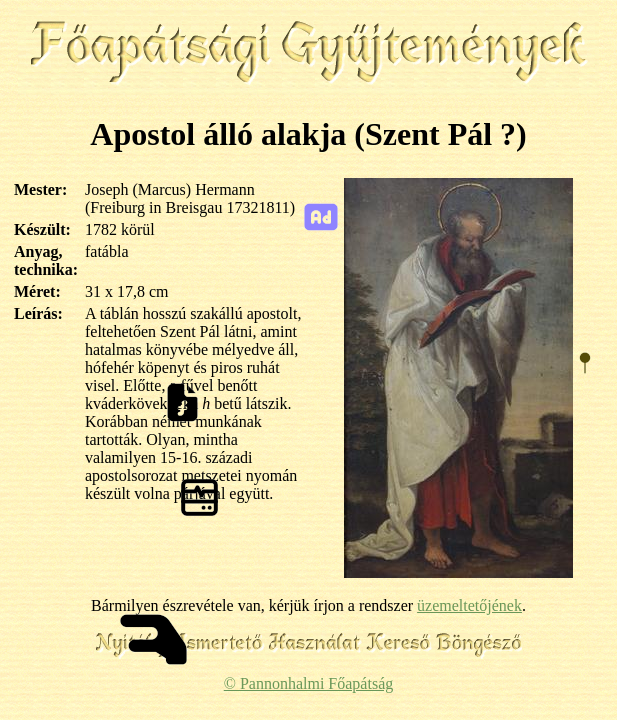 This screenshot has width=617, height=720. What do you see at coordinates (321, 217) in the screenshot?
I see `indicates sponsored or advertisement content` at bounding box center [321, 217].